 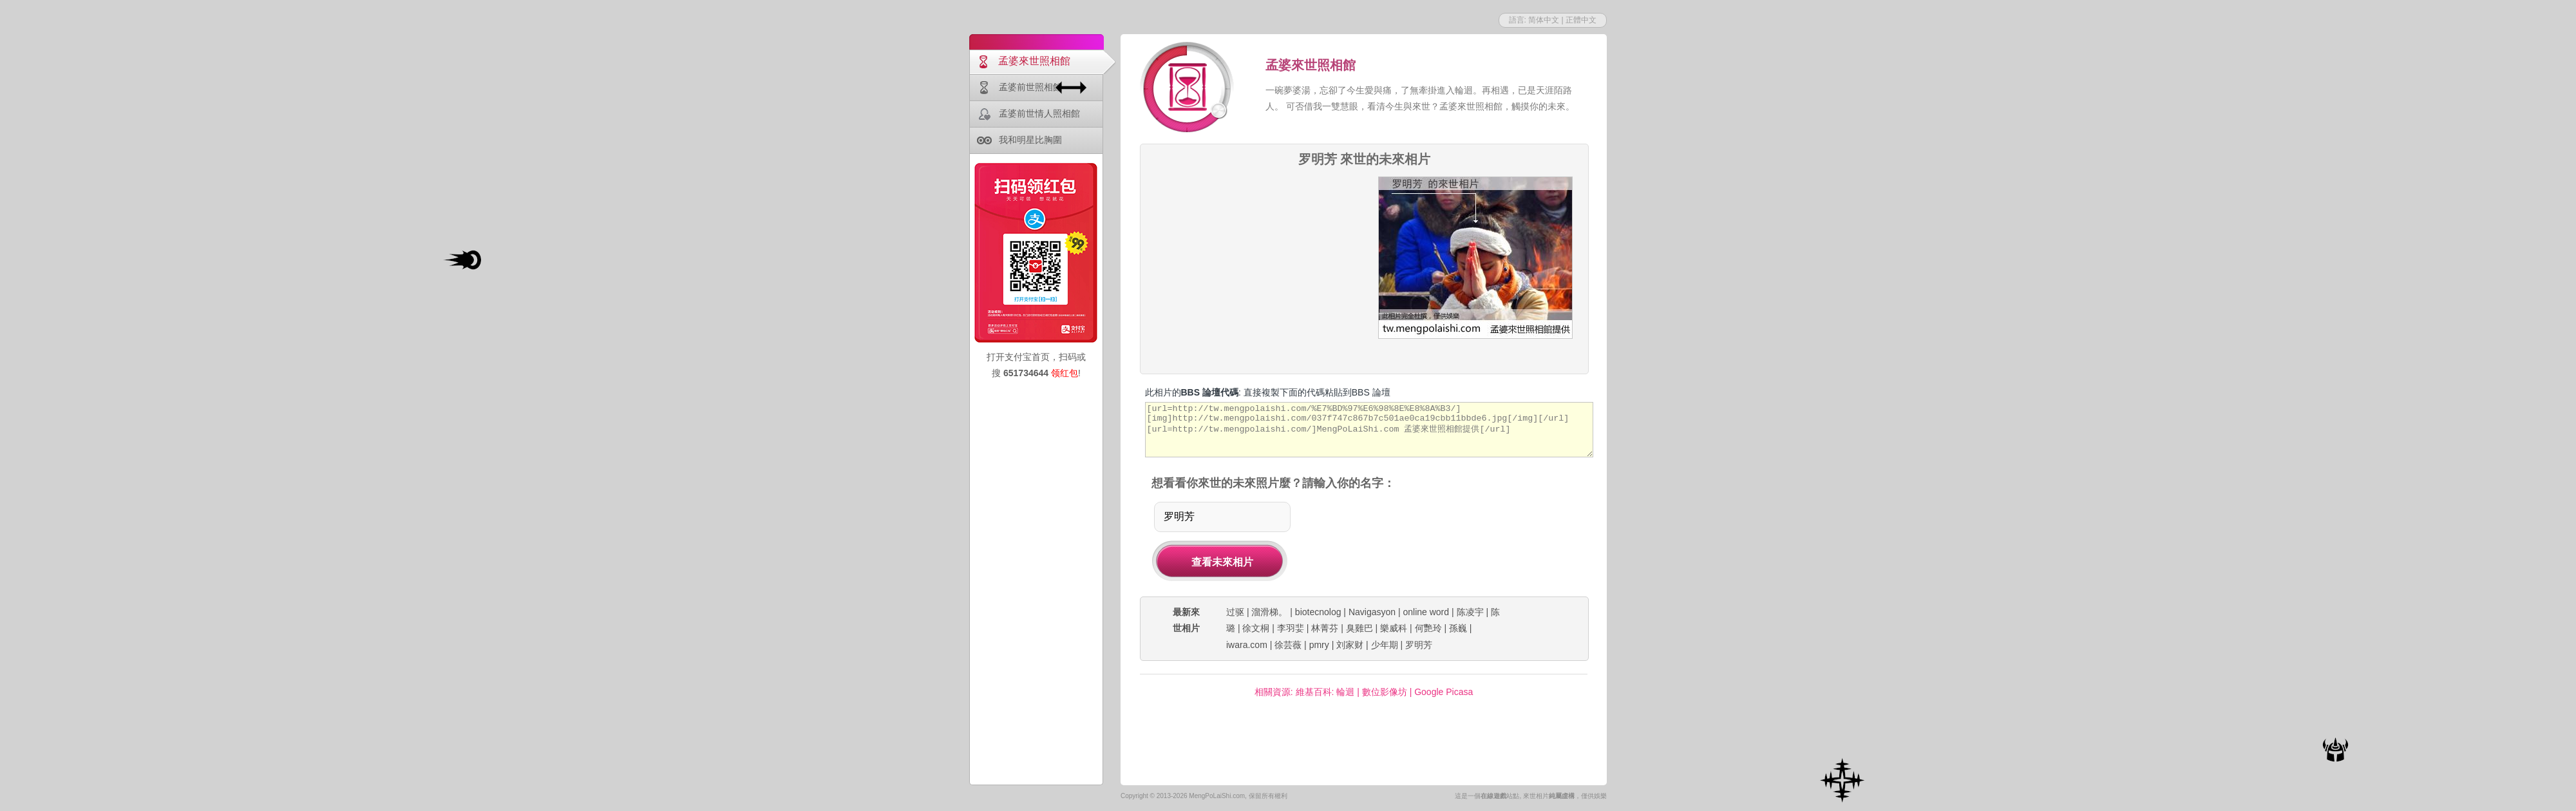 What do you see at coordinates (1842, 780) in the screenshot?
I see `decorative frost or ice effect indicator` at bounding box center [1842, 780].